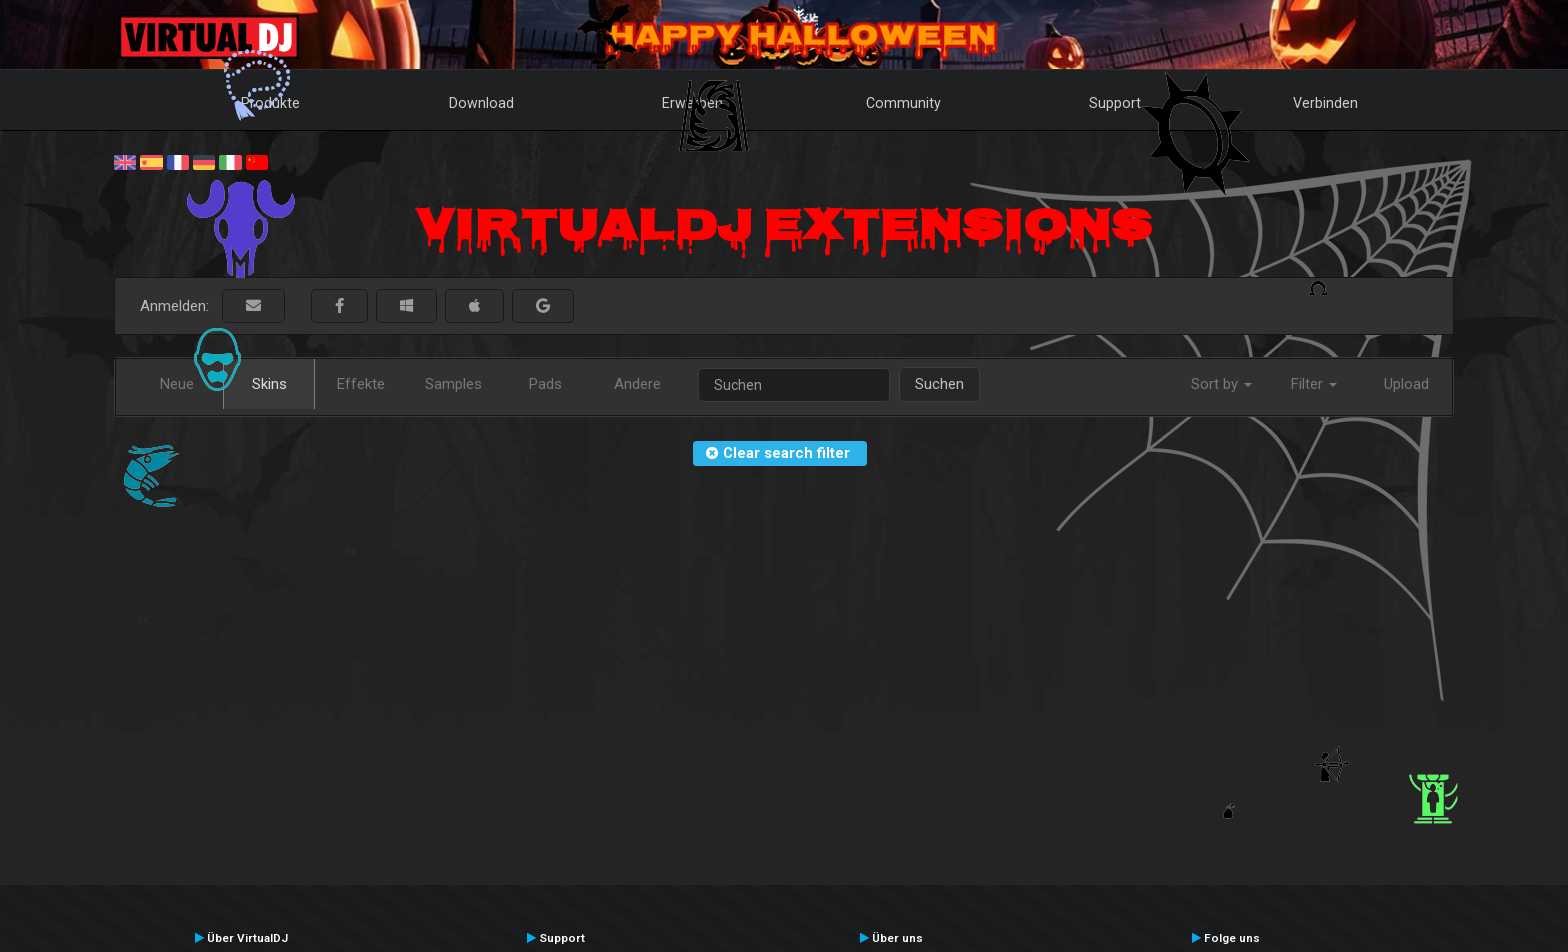  I want to click on access prayer or meditation features, so click(257, 85).